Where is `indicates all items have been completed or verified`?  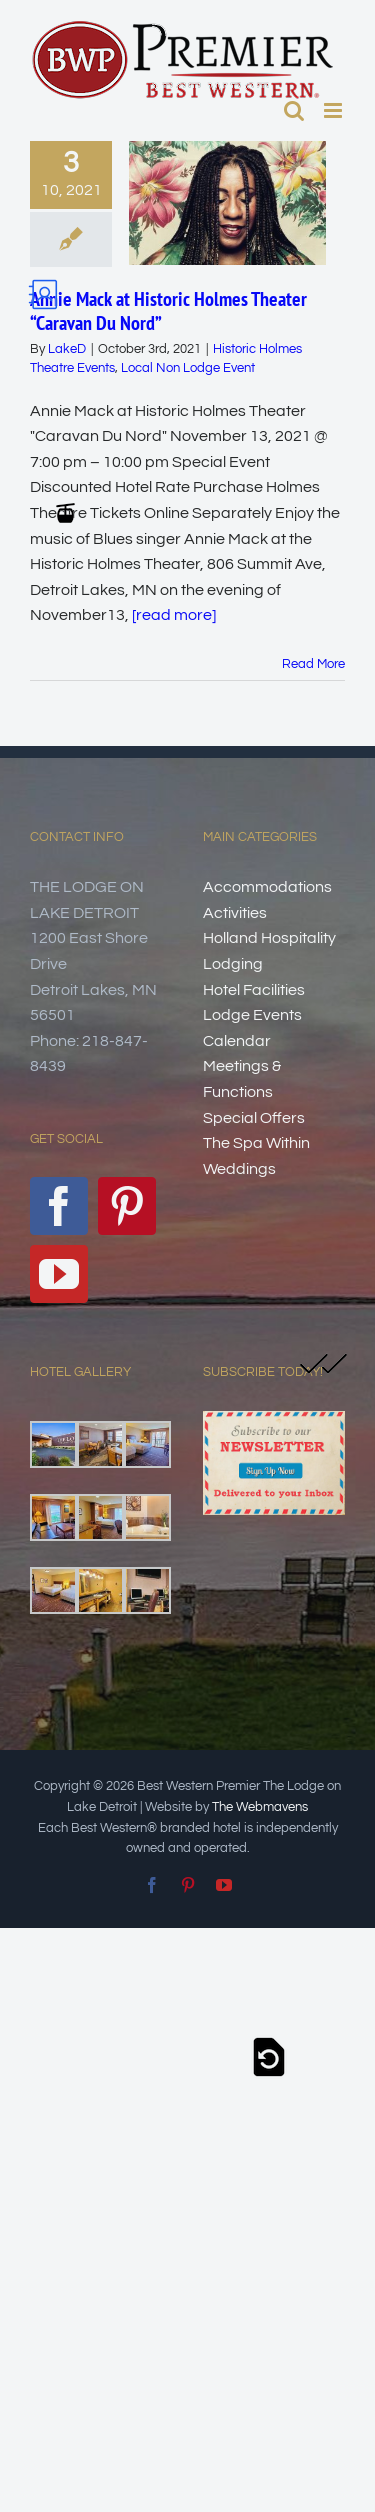 indicates all items have been completed or verified is located at coordinates (323, 1364).